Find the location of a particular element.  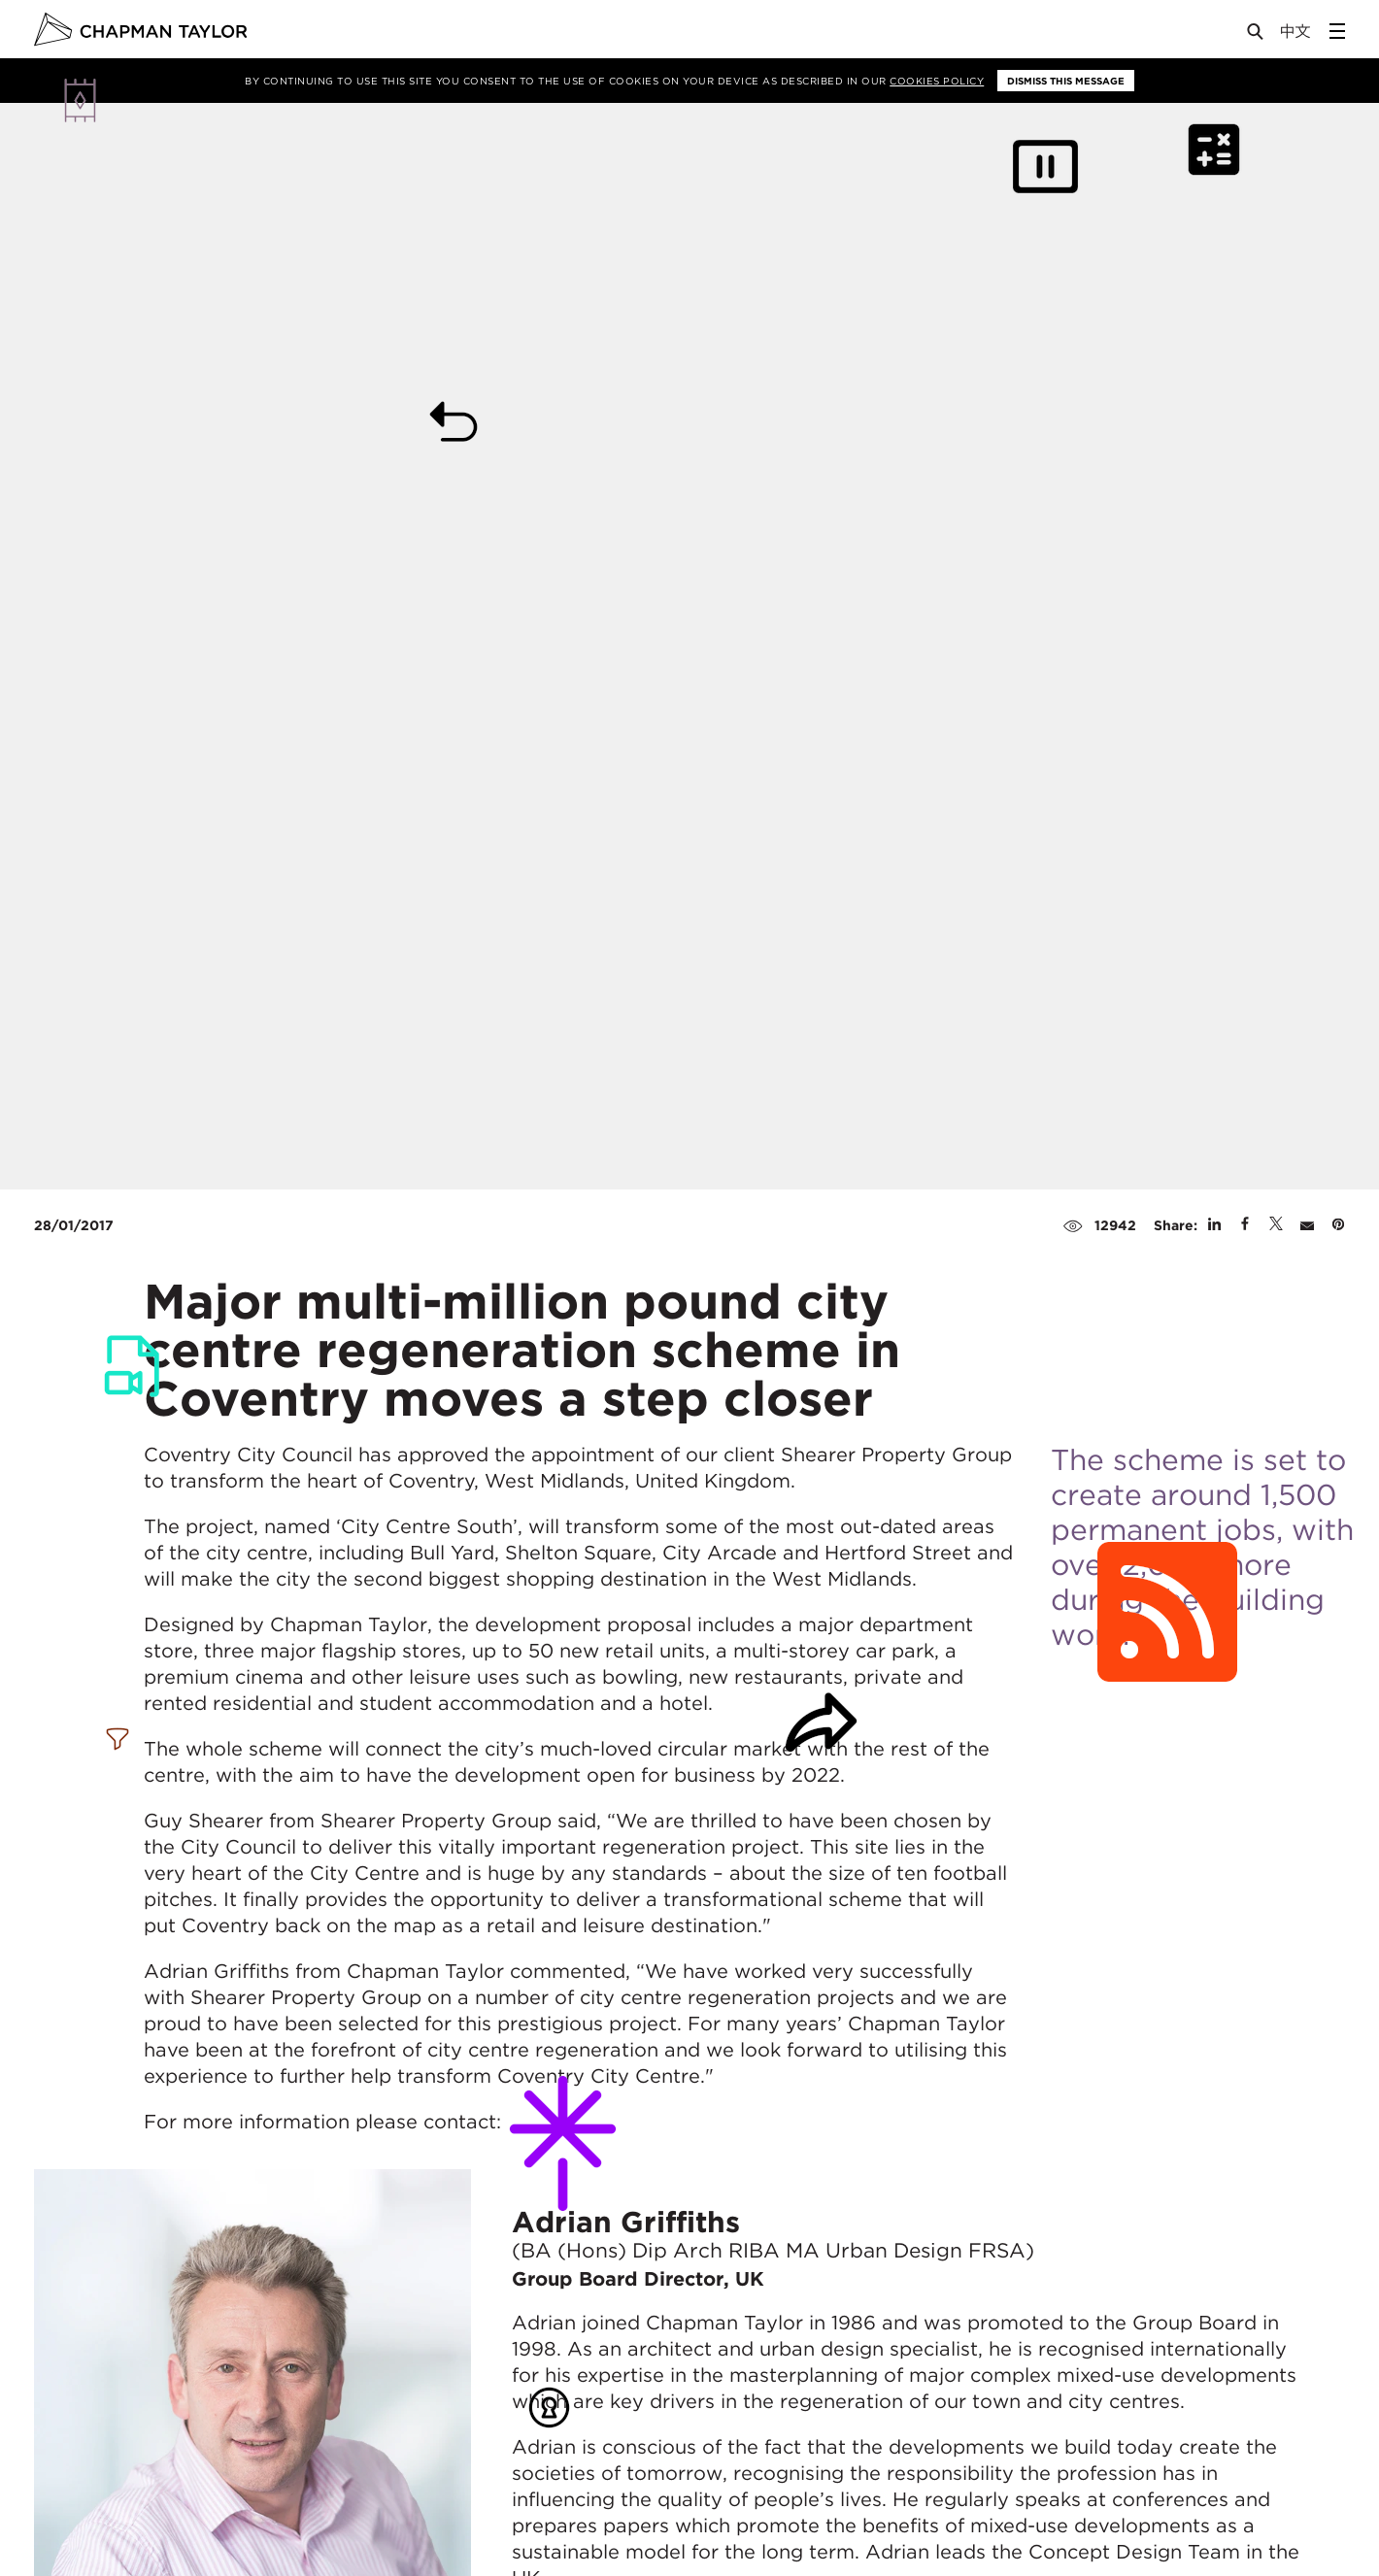

browse or select rugs in a home decor app is located at coordinates (80, 100).